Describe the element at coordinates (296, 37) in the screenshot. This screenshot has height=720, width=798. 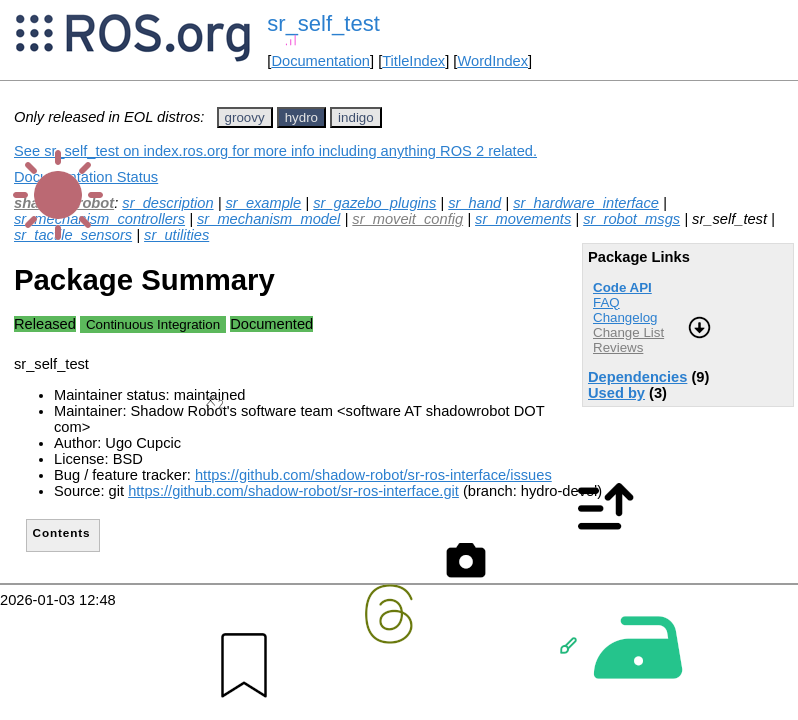
I see `indicates medium cellular signal strength` at that location.